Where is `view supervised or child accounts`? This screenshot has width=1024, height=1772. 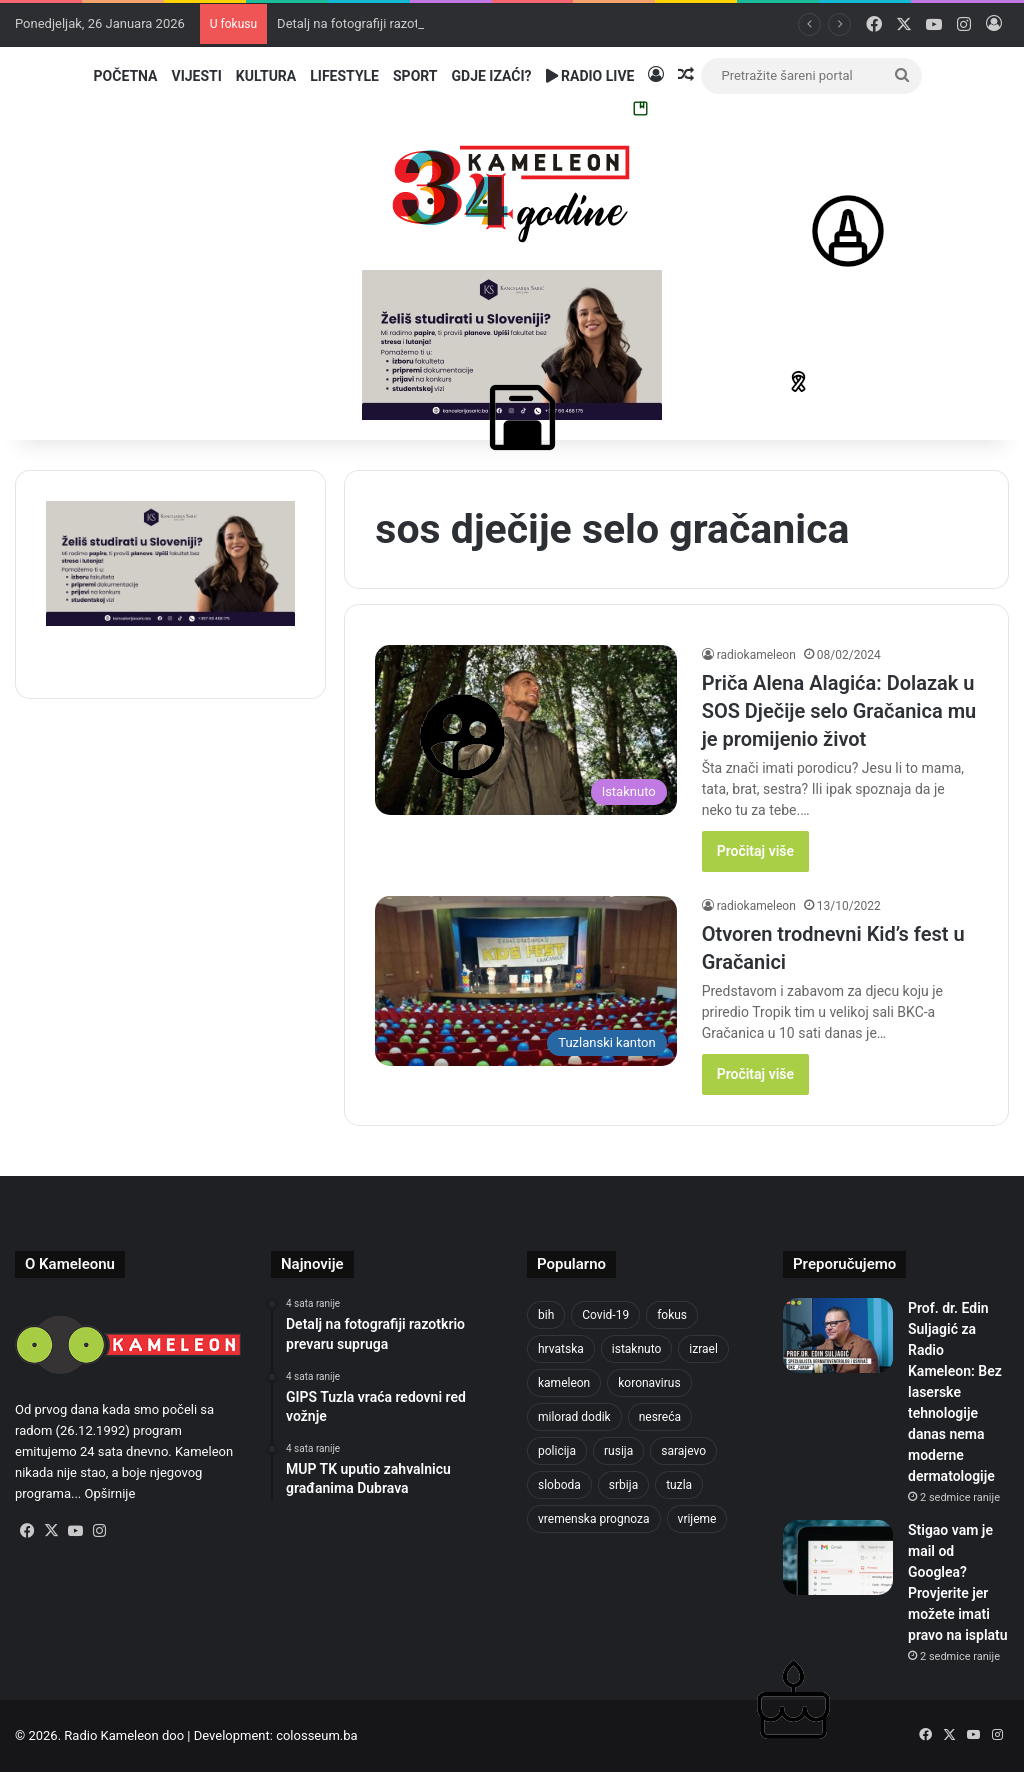
view supervised or child accounts is located at coordinates (462, 736).